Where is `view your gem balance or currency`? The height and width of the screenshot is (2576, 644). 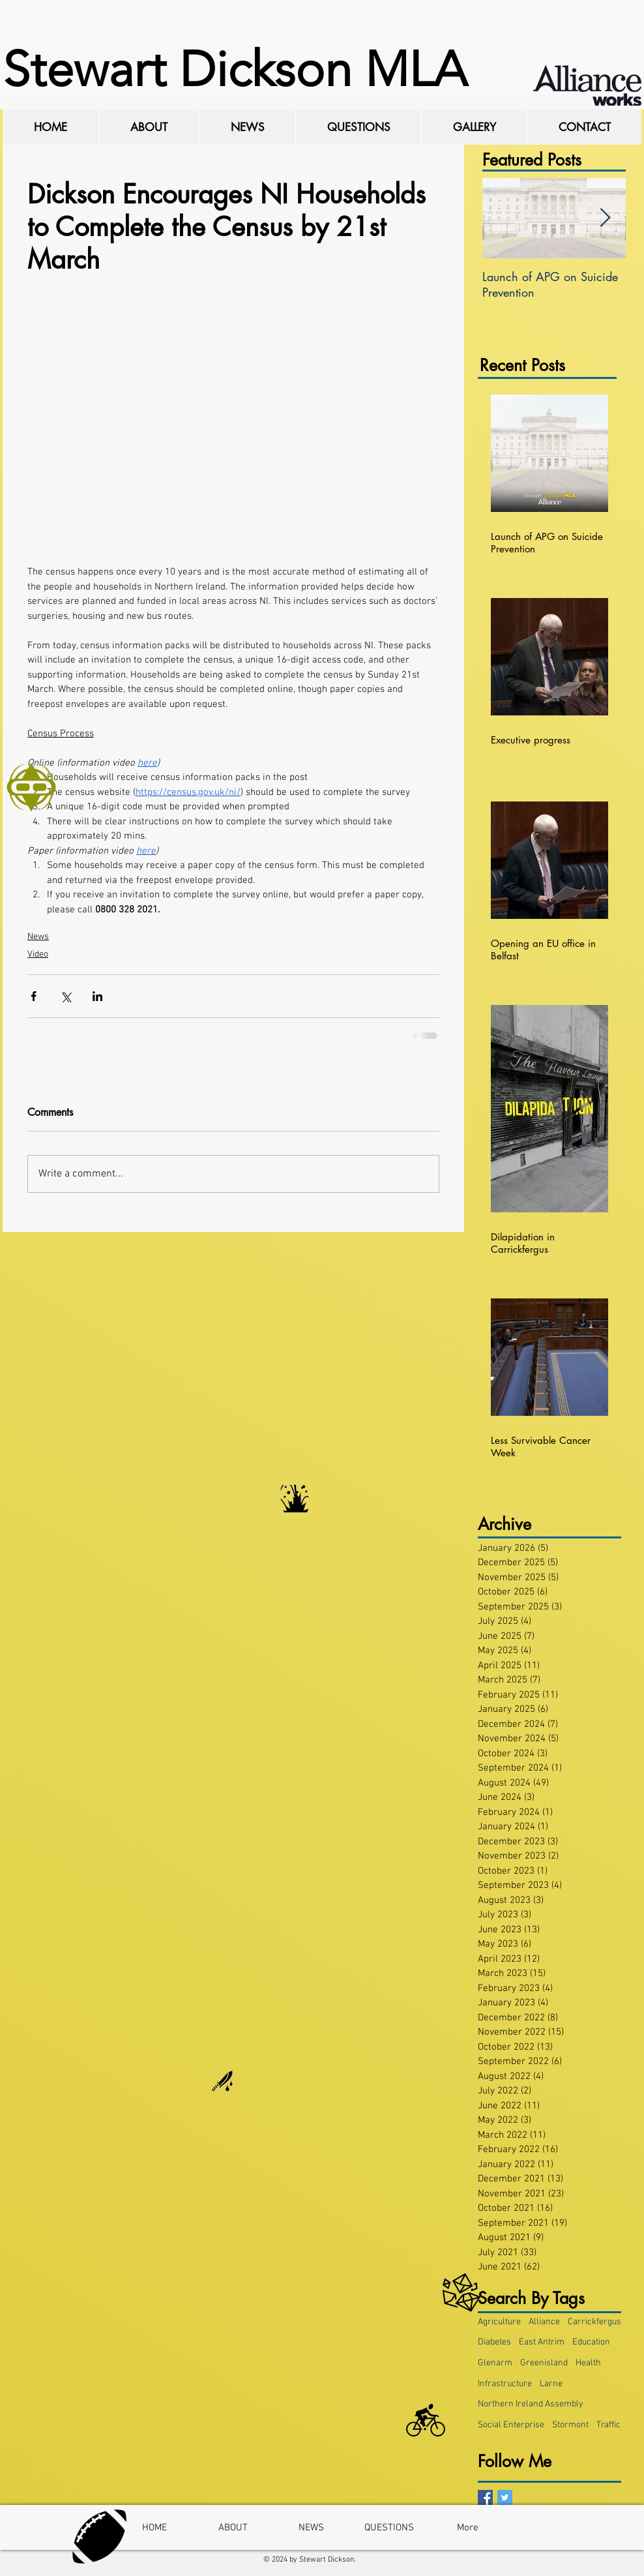 view your gem balance or currency is located at coordinates (461, 2292).